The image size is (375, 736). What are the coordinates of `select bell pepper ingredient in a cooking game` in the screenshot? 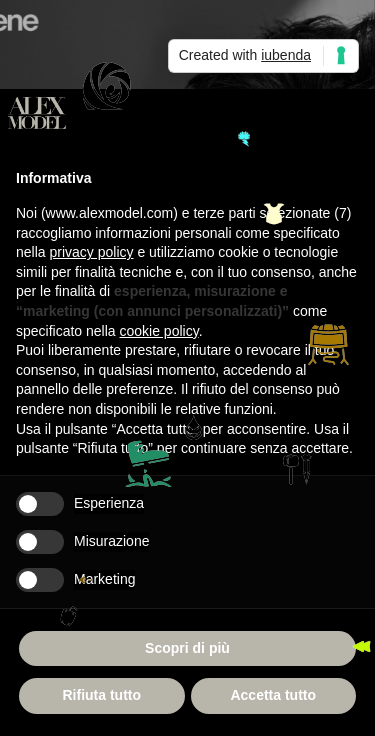 It's located at (69, 616).